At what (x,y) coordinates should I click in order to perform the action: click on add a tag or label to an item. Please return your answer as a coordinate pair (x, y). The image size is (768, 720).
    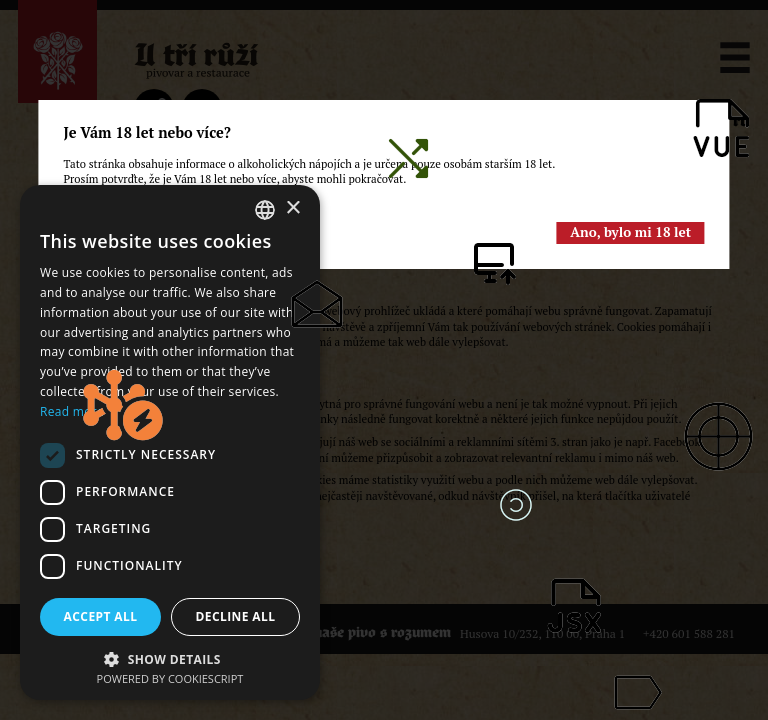
    Looking at the image, I should click on (636, 692).